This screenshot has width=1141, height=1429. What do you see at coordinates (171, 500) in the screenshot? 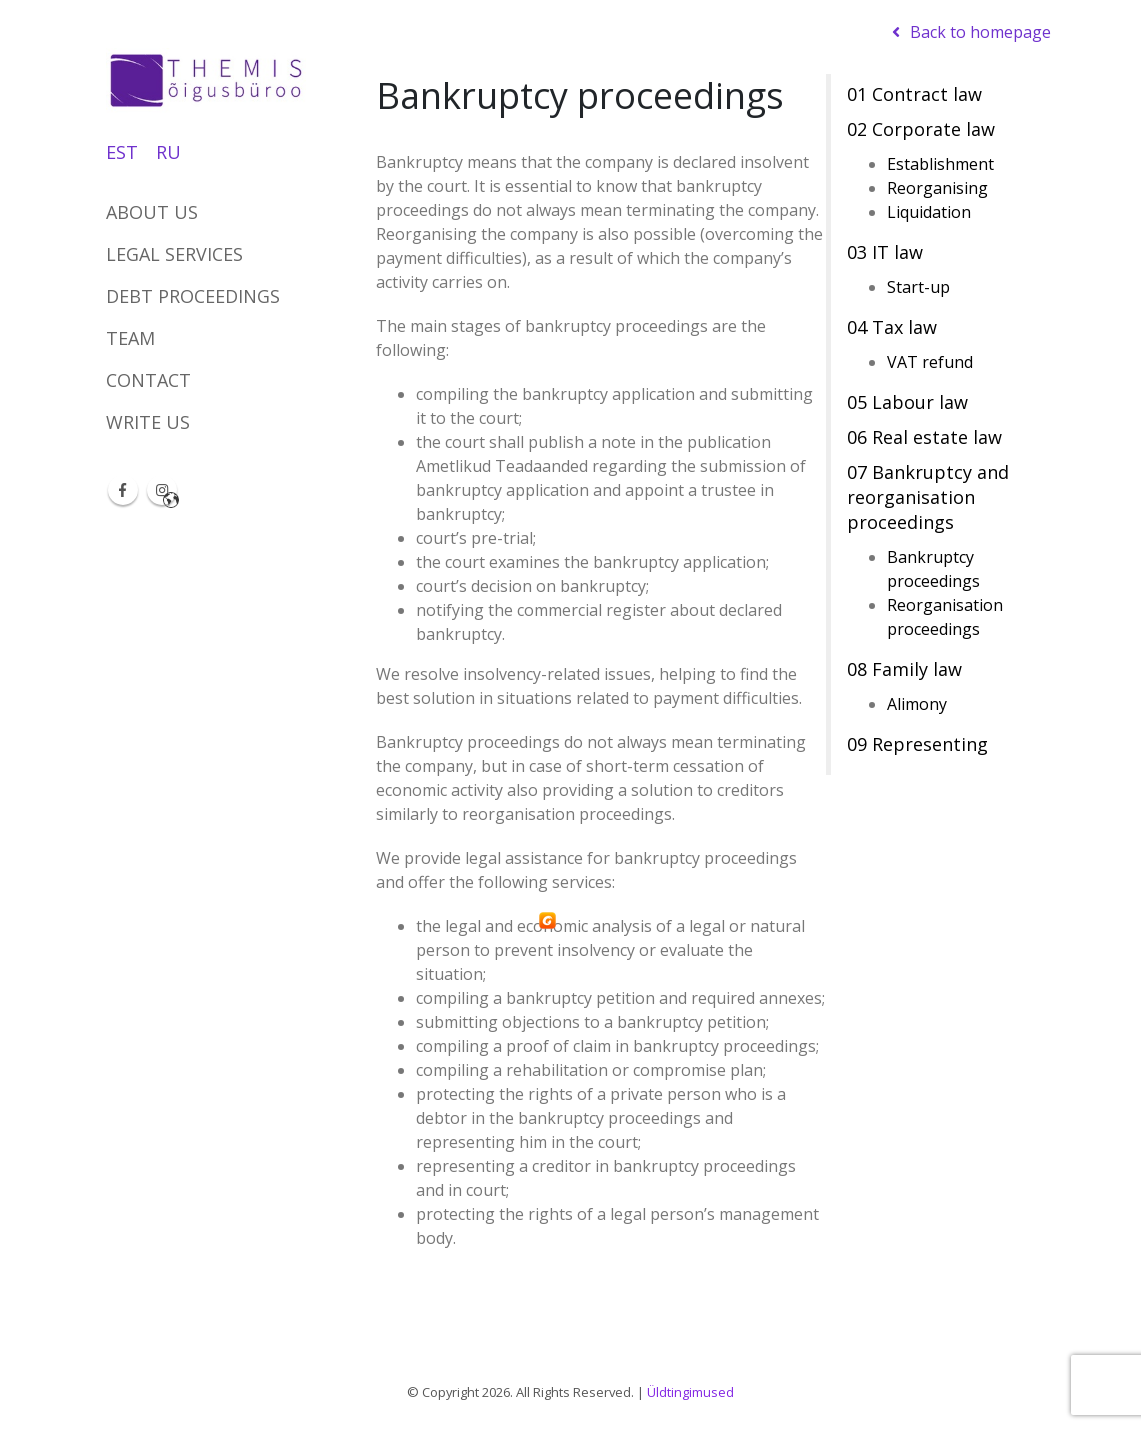
I see `access software sources and repository settings` at bounding box center [171, 500].